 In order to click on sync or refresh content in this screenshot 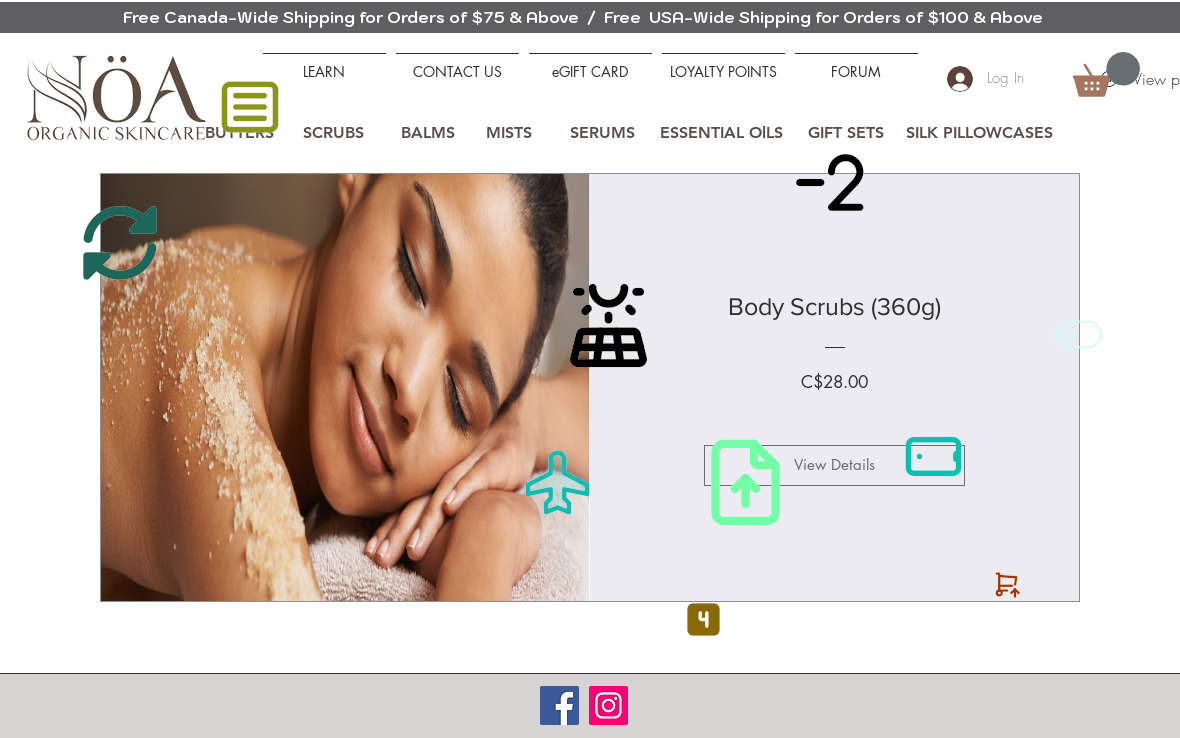, I will do `click(120, 243)`.